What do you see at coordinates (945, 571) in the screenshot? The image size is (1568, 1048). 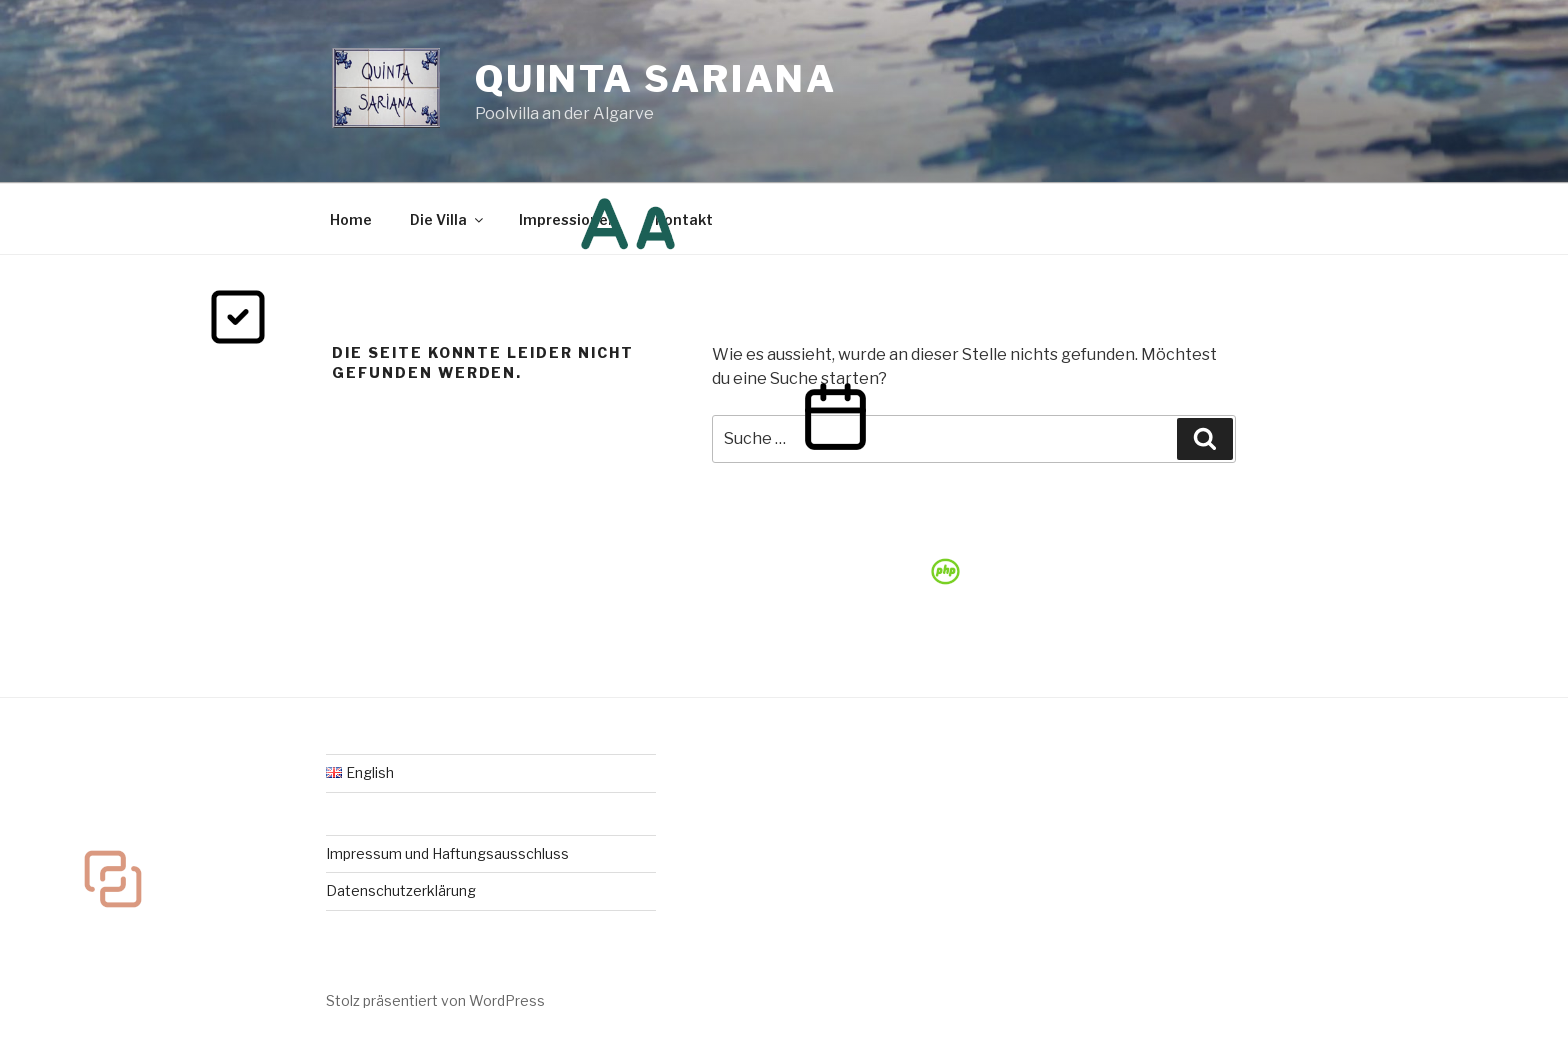 I see `indicates php programming language or technology` at bounding box center [945, 571].